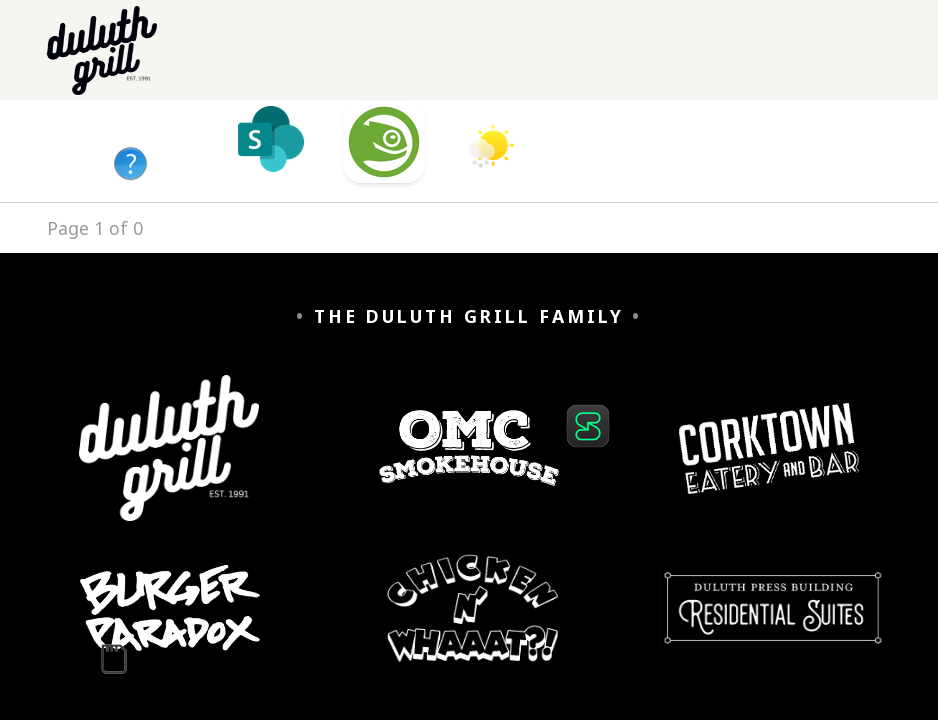  I want to click on open the openSUSE linux application, so click(384, 142).